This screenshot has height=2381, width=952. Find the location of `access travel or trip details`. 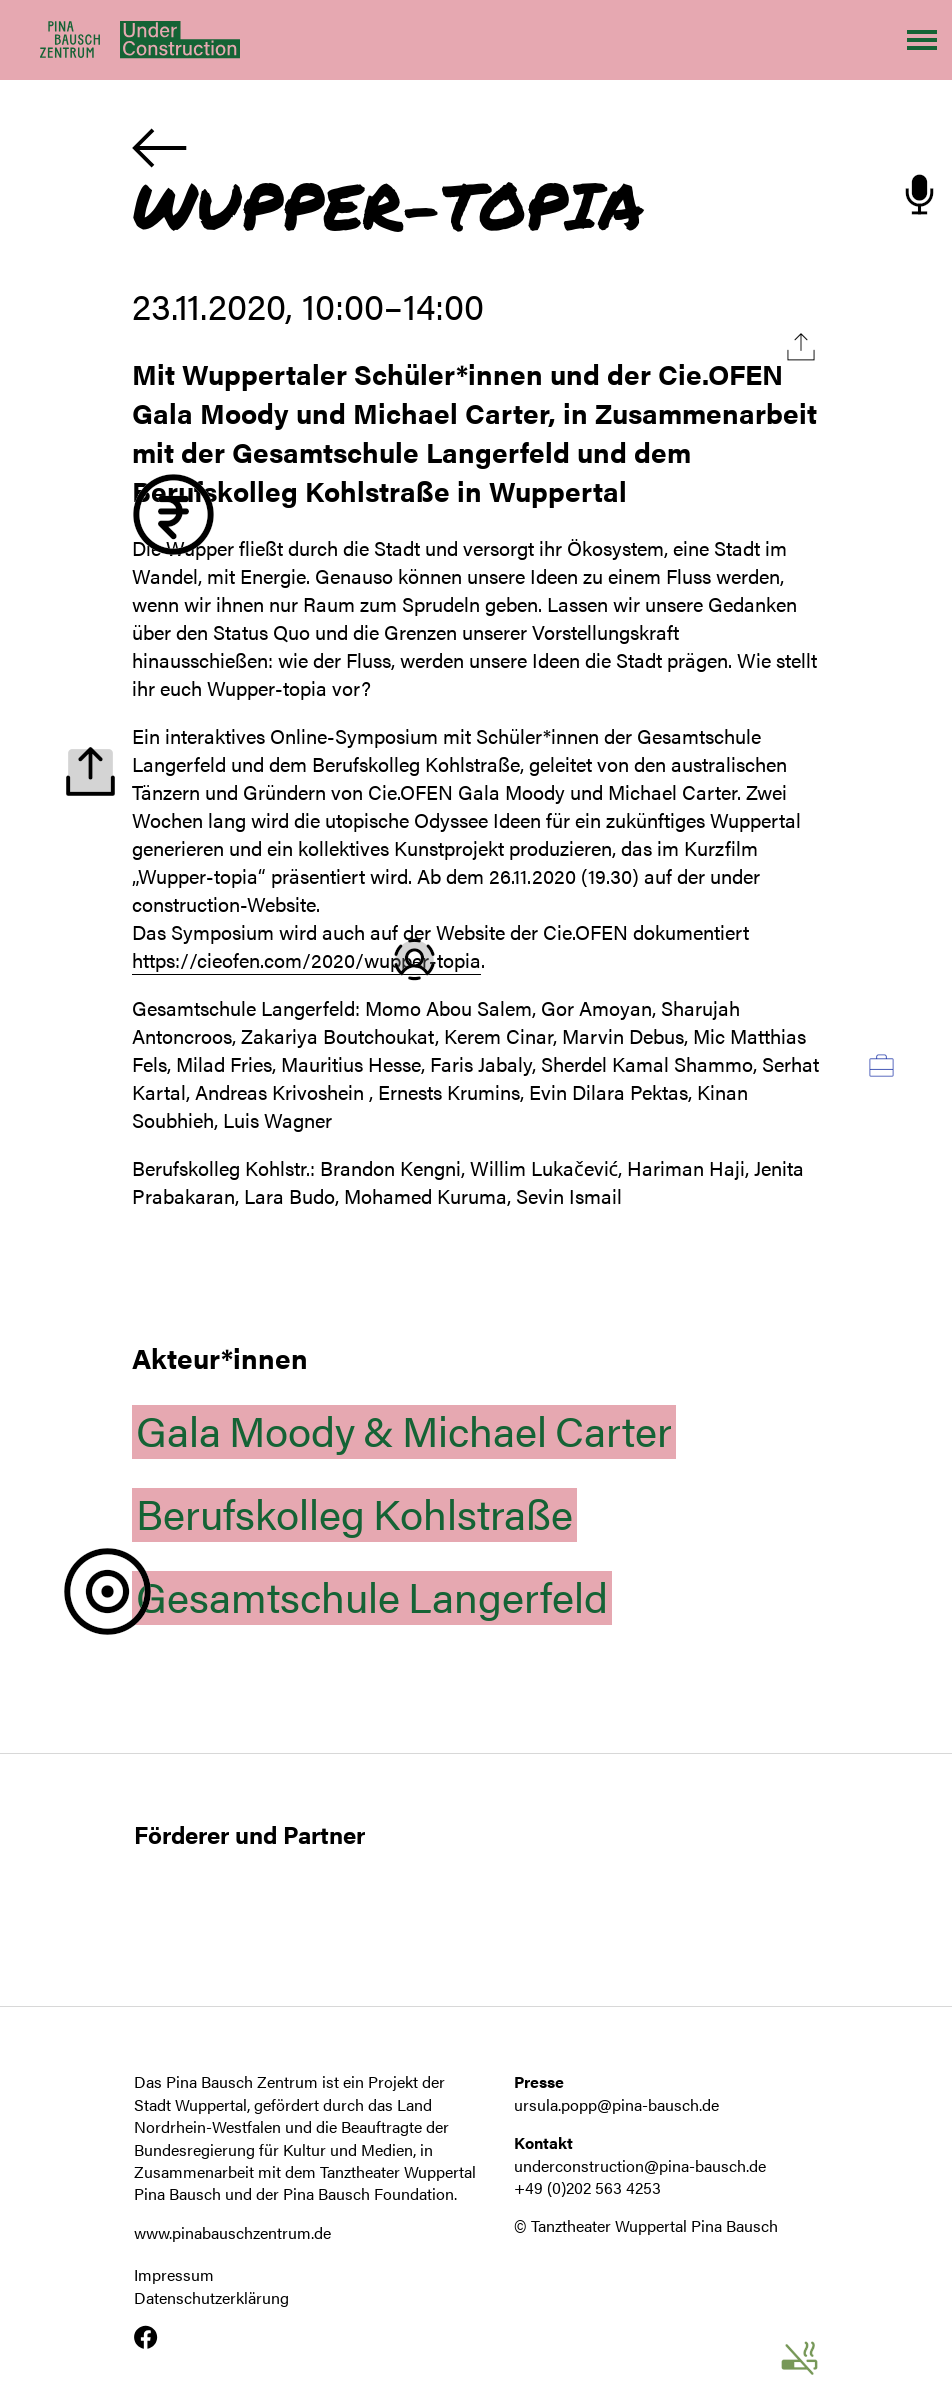

access travel or trip details is located at coordinates (881, 1066).